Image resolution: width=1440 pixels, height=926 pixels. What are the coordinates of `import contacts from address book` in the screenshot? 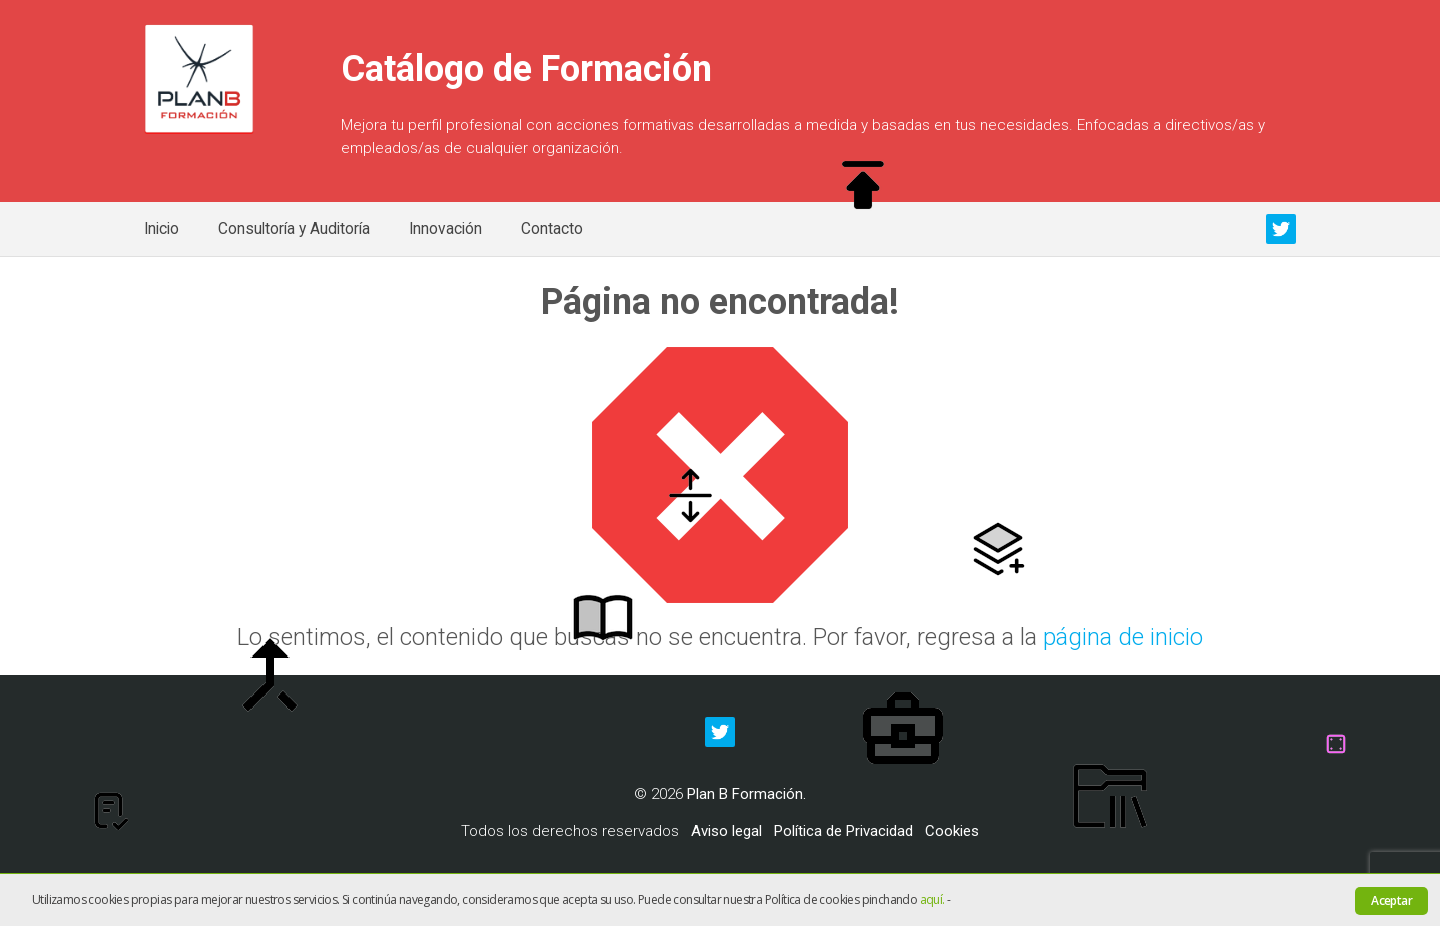 It's located at (603, 615).